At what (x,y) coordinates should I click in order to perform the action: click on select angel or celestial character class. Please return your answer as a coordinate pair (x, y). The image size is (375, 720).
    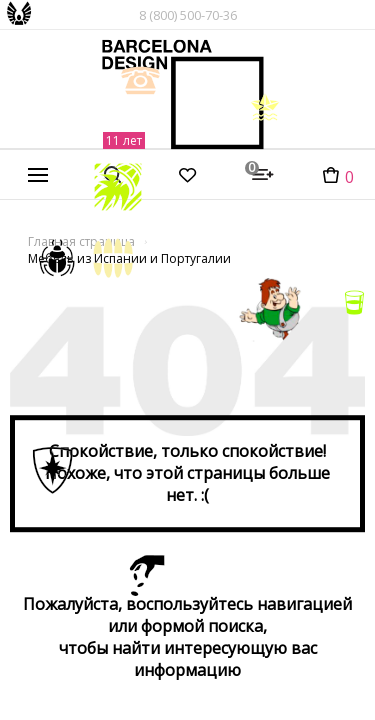
    Looking at the image, I should click on (19, 13).